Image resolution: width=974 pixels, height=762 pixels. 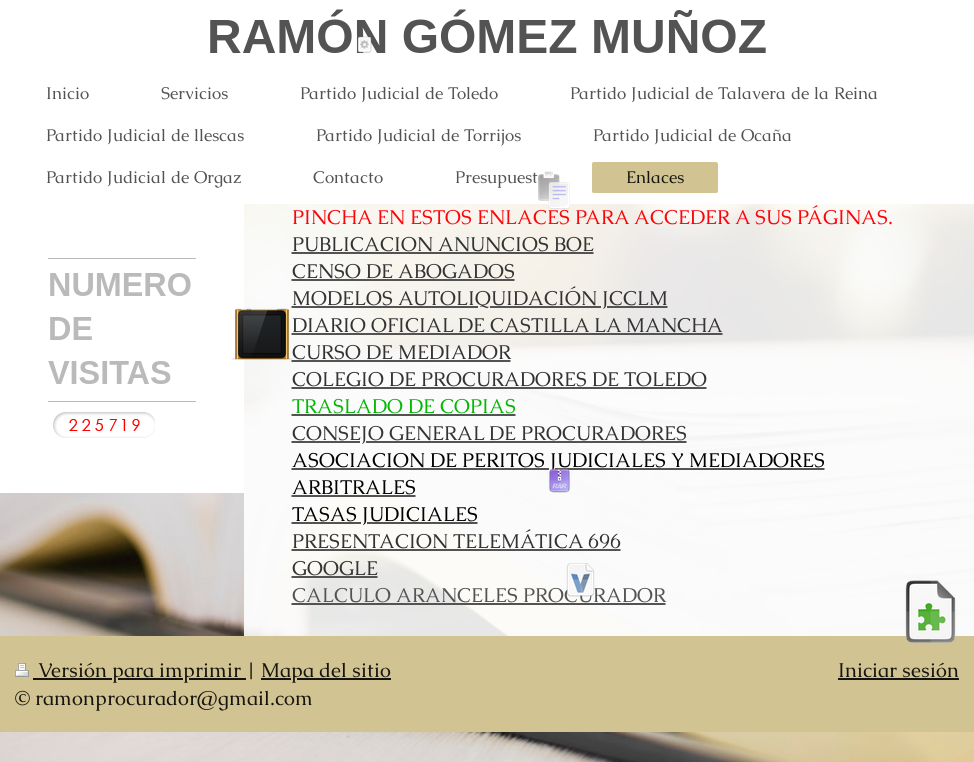 I want to click on indicates a RAR compressed archive file, so click(x=559, y=480).